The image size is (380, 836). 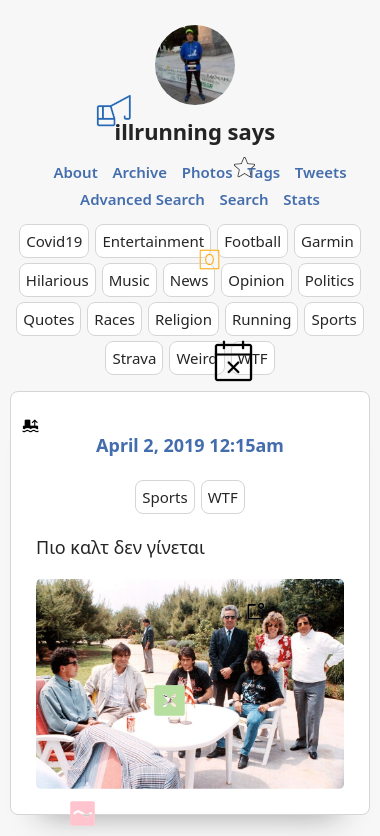 What do you see at coordinates (255, 611) in the screenshot?
I see `view notifications` at bounding box center [255, 611].